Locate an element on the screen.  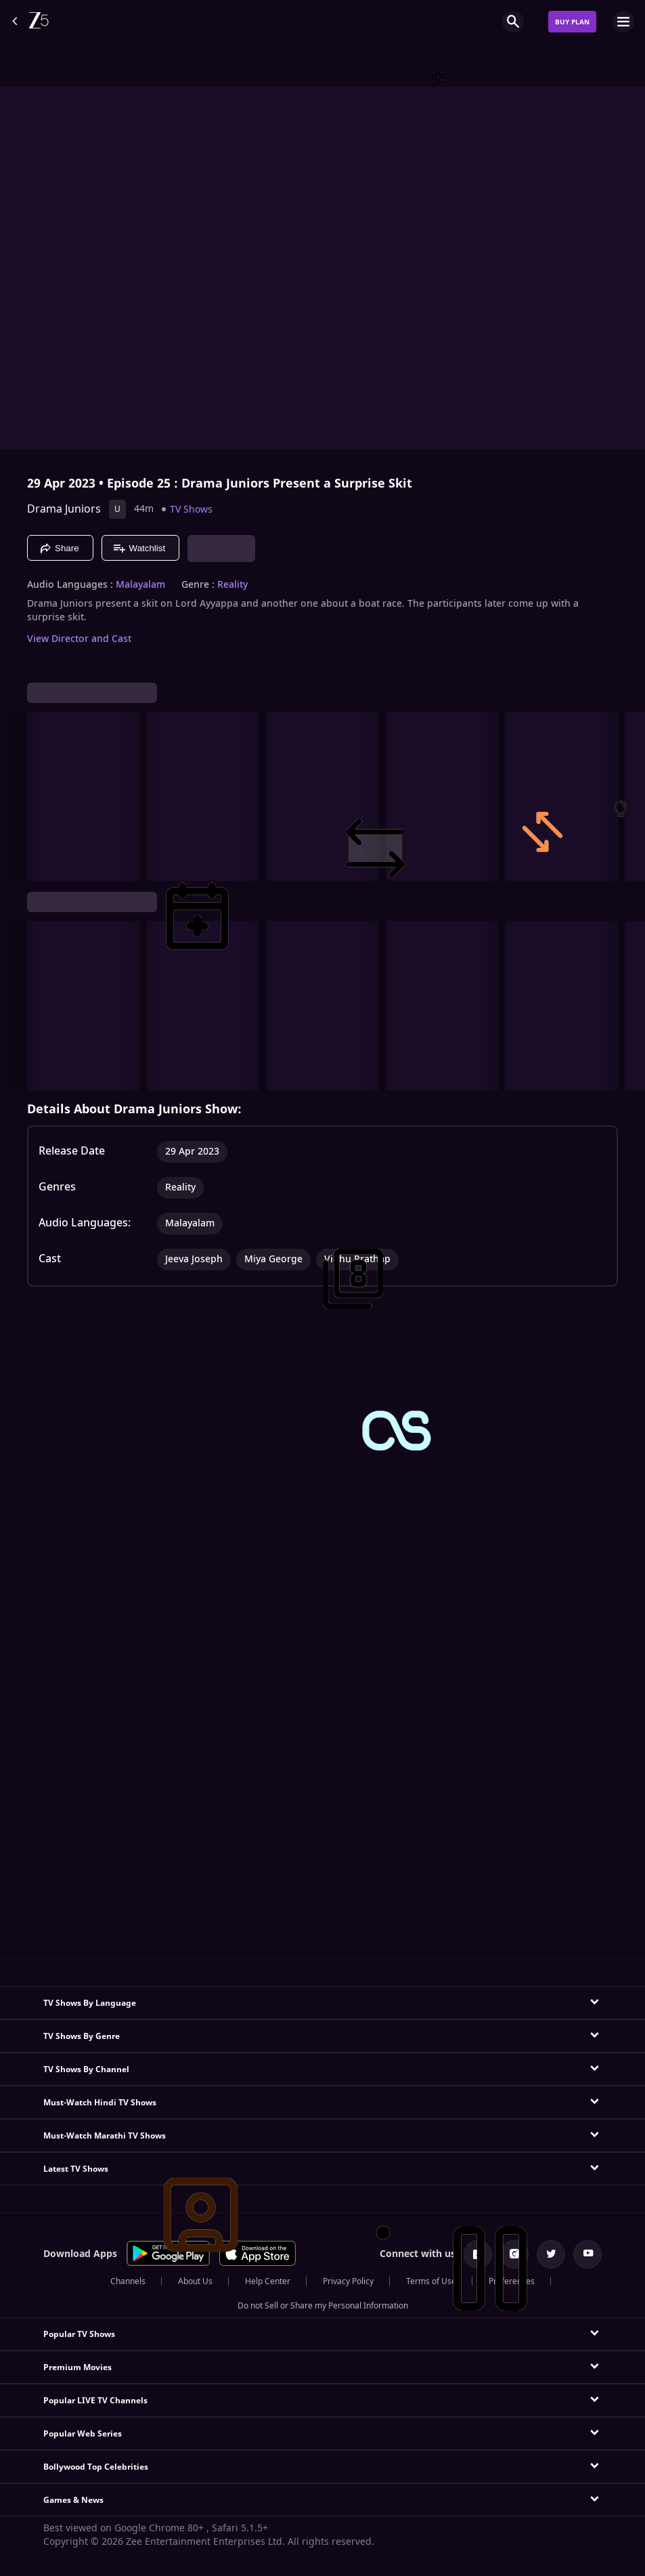
view tips or helpful suggestions is located at coordinates (621, 809).